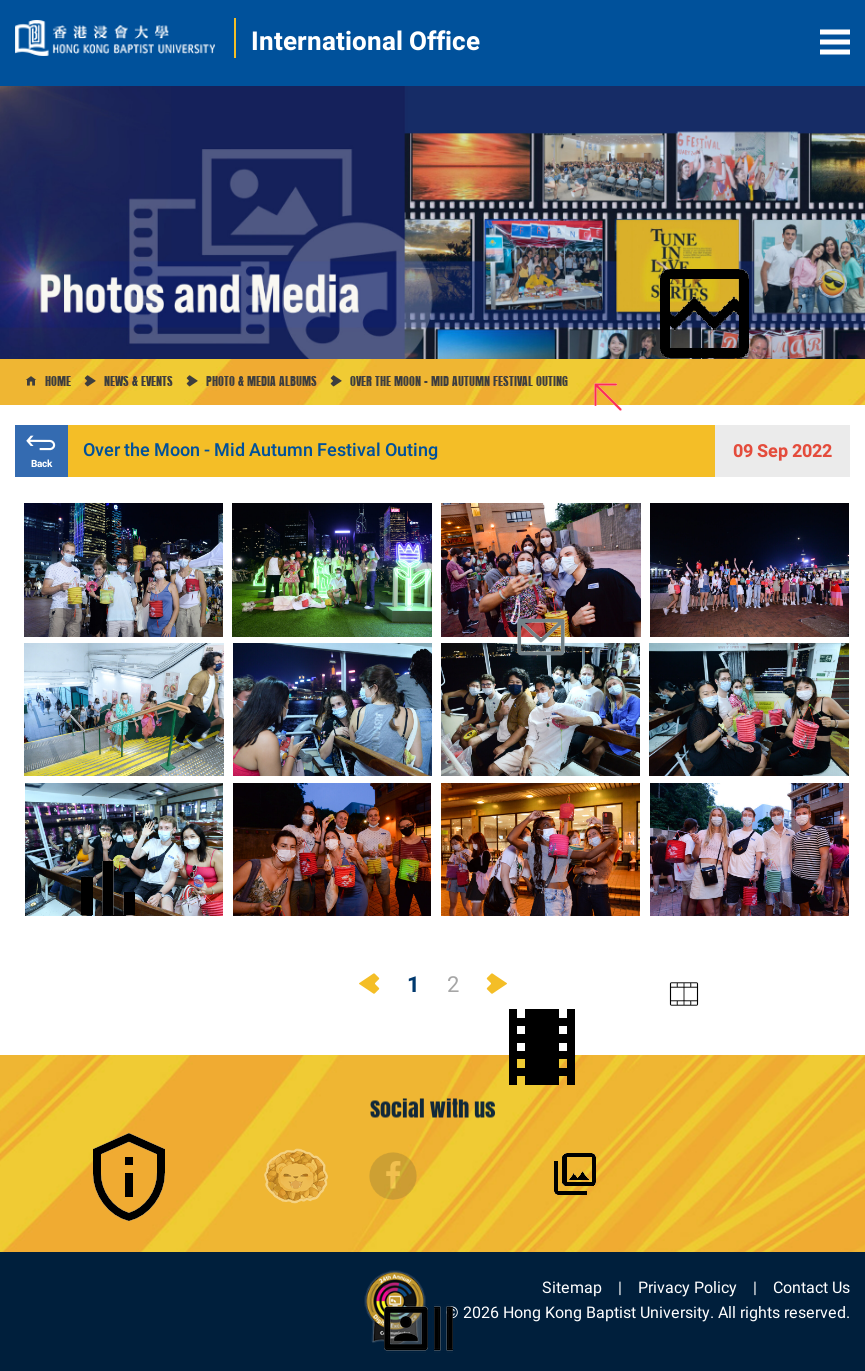  I want to click on view privacy policy or security information, so click(129, 1177).